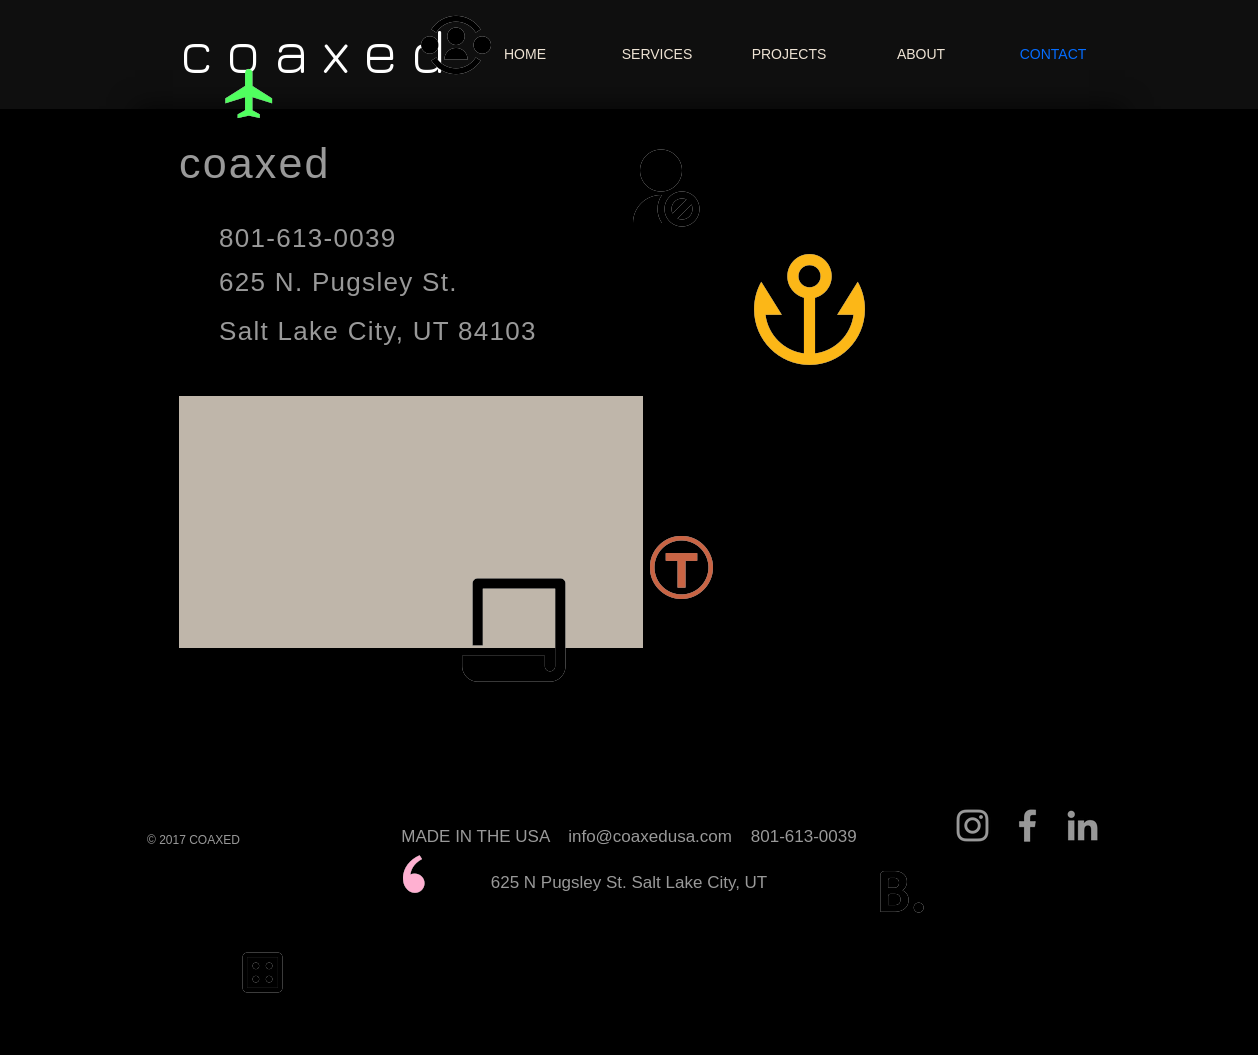 Image resolution: width=1258 pixels, height=1055 pixels. I want to click on view community members, so click(456, 45).